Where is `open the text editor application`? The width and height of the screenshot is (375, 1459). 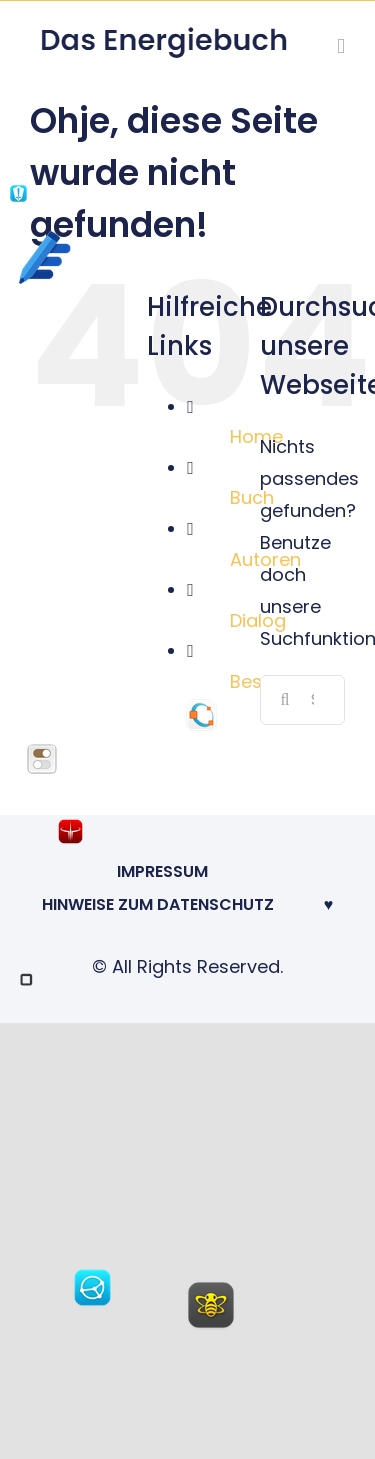
open the text editor application is located at coordinates (45, 257).